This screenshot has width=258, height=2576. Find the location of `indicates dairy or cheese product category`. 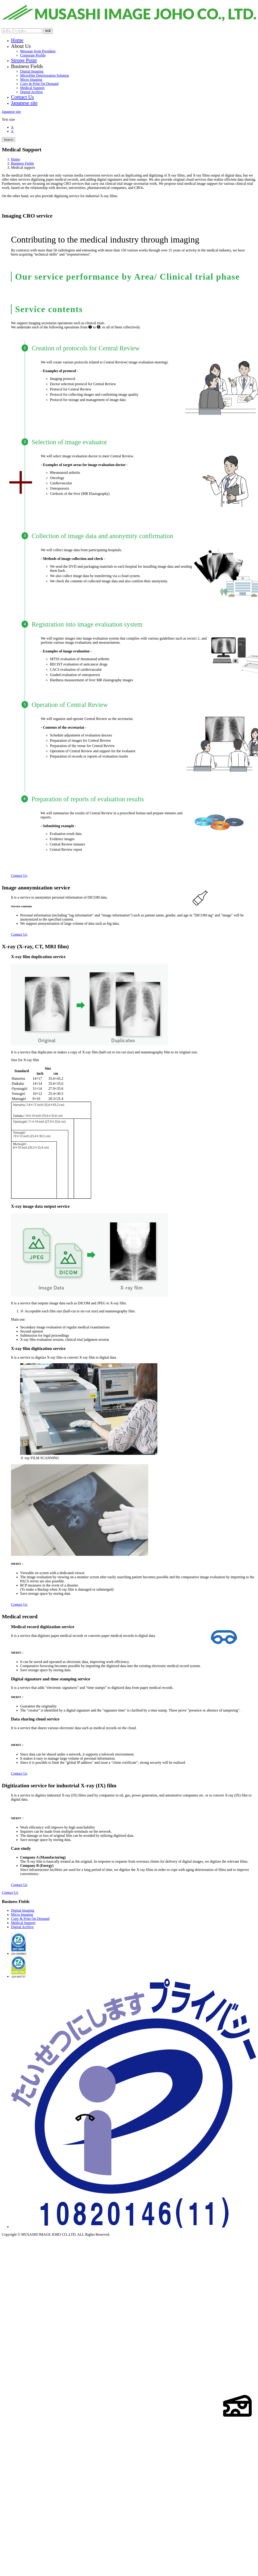

indicates dairy or cheese product category is located at coordinates (237, 2407).